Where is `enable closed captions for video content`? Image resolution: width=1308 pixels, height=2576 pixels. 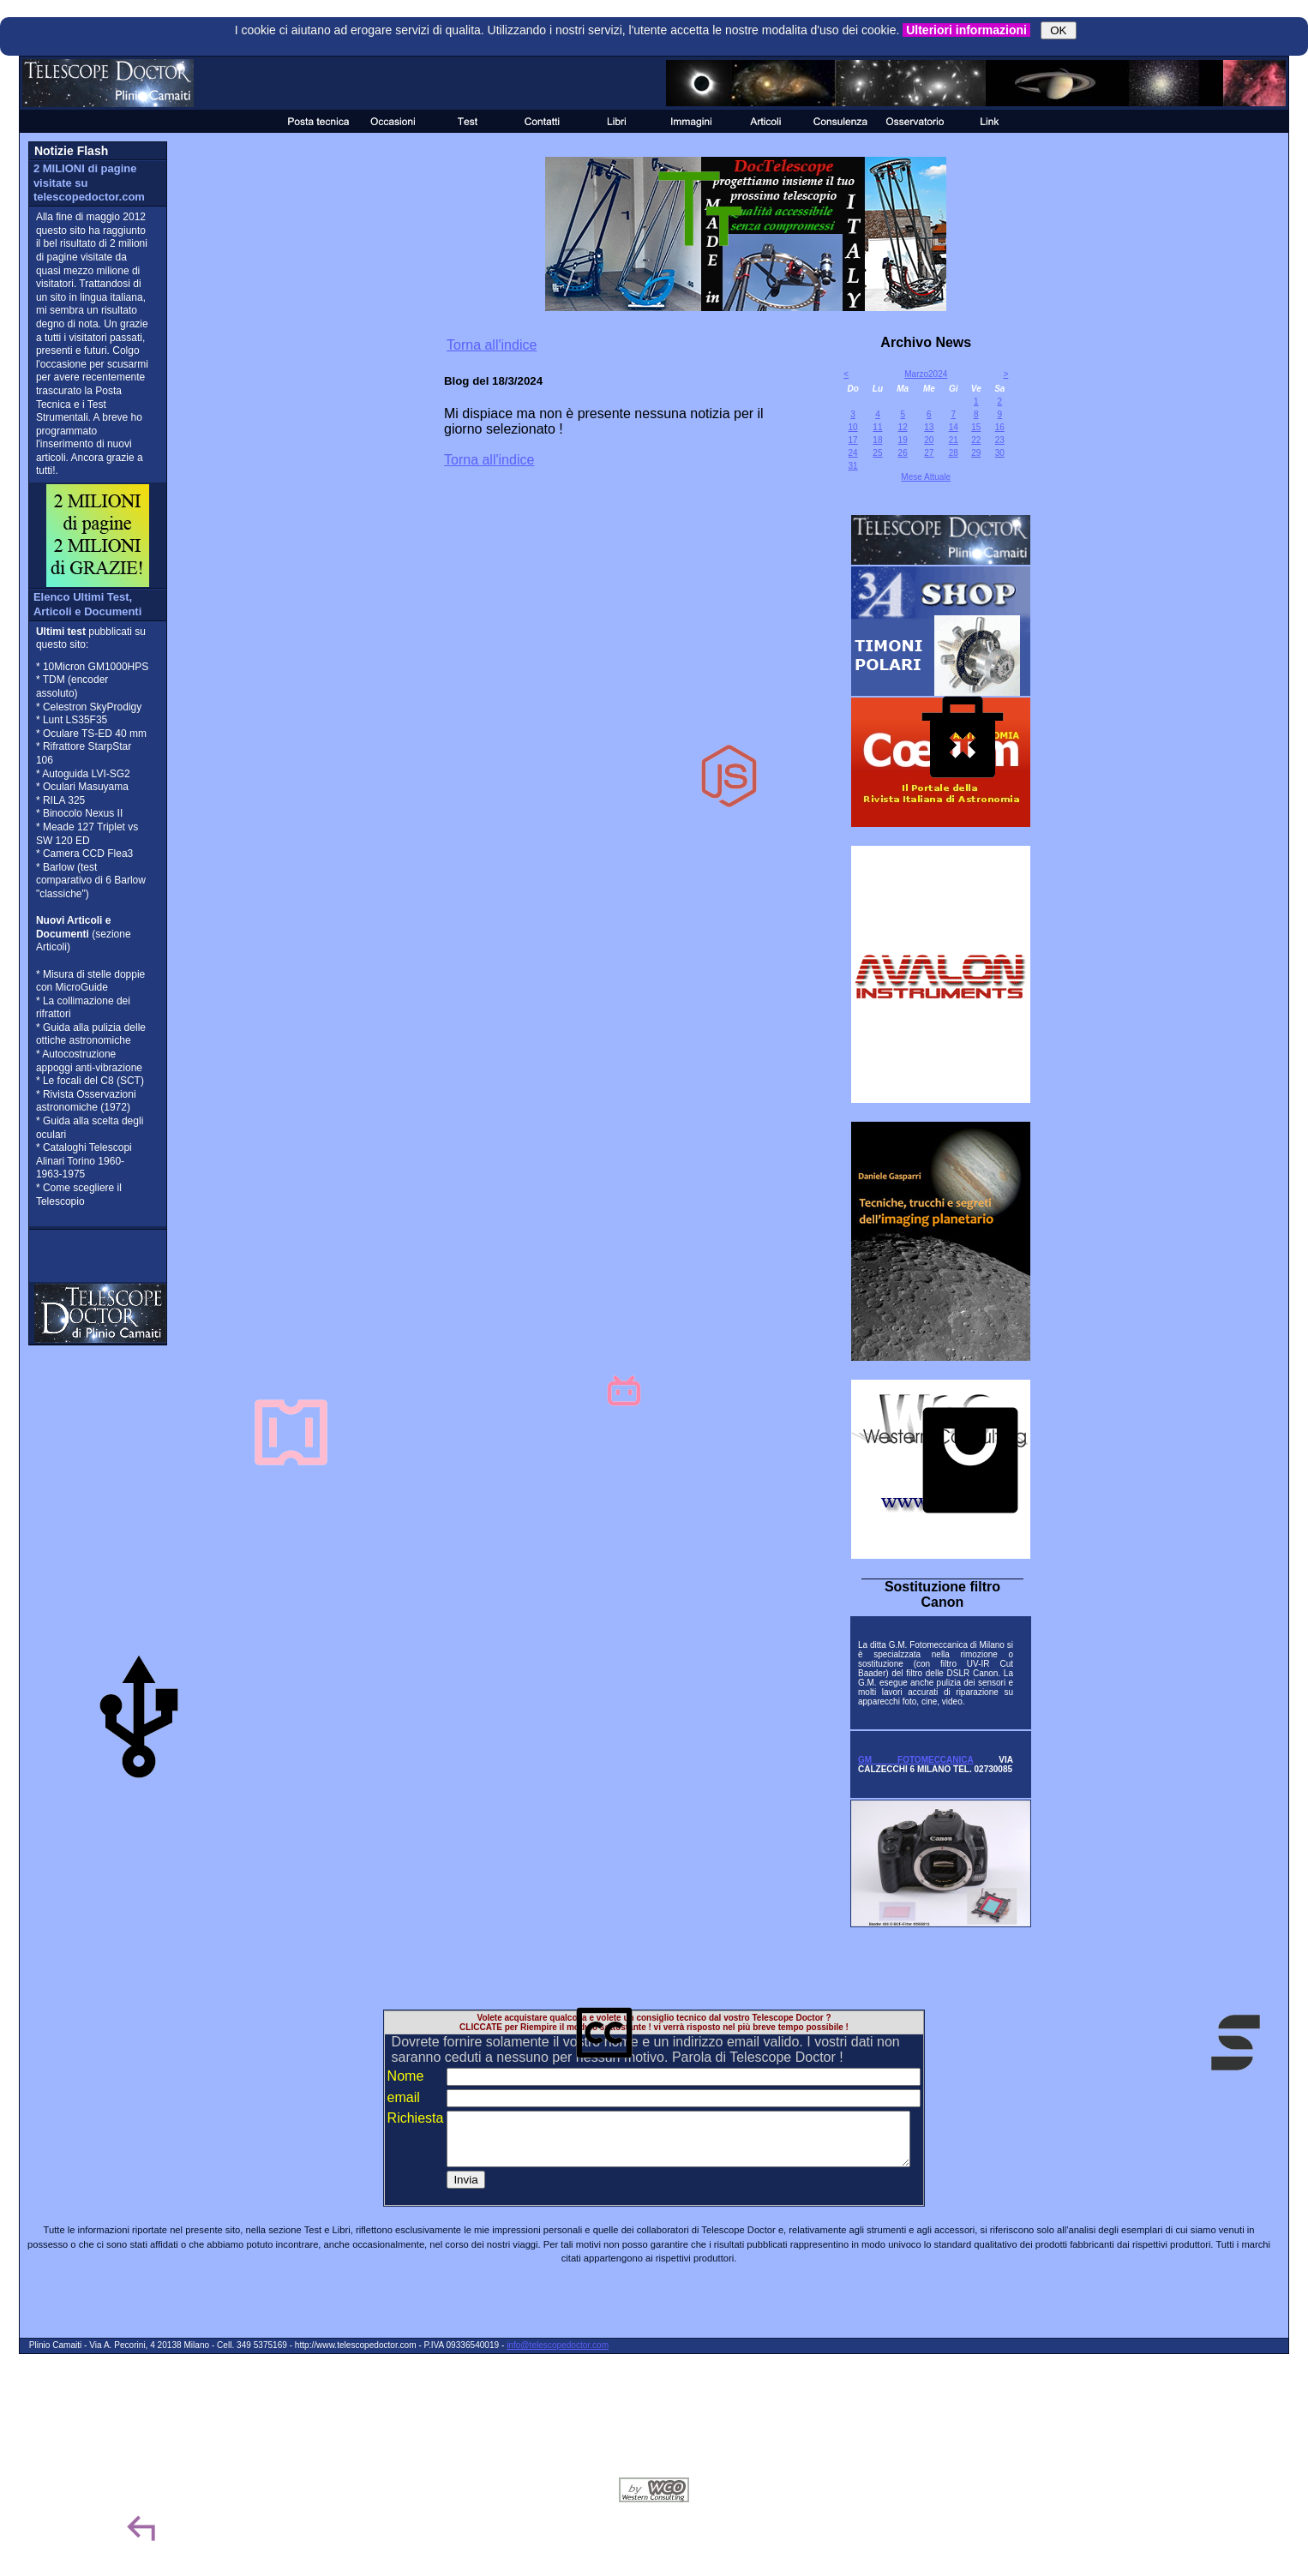
enable closed captions for video content is located at coordinates (604, 2033).